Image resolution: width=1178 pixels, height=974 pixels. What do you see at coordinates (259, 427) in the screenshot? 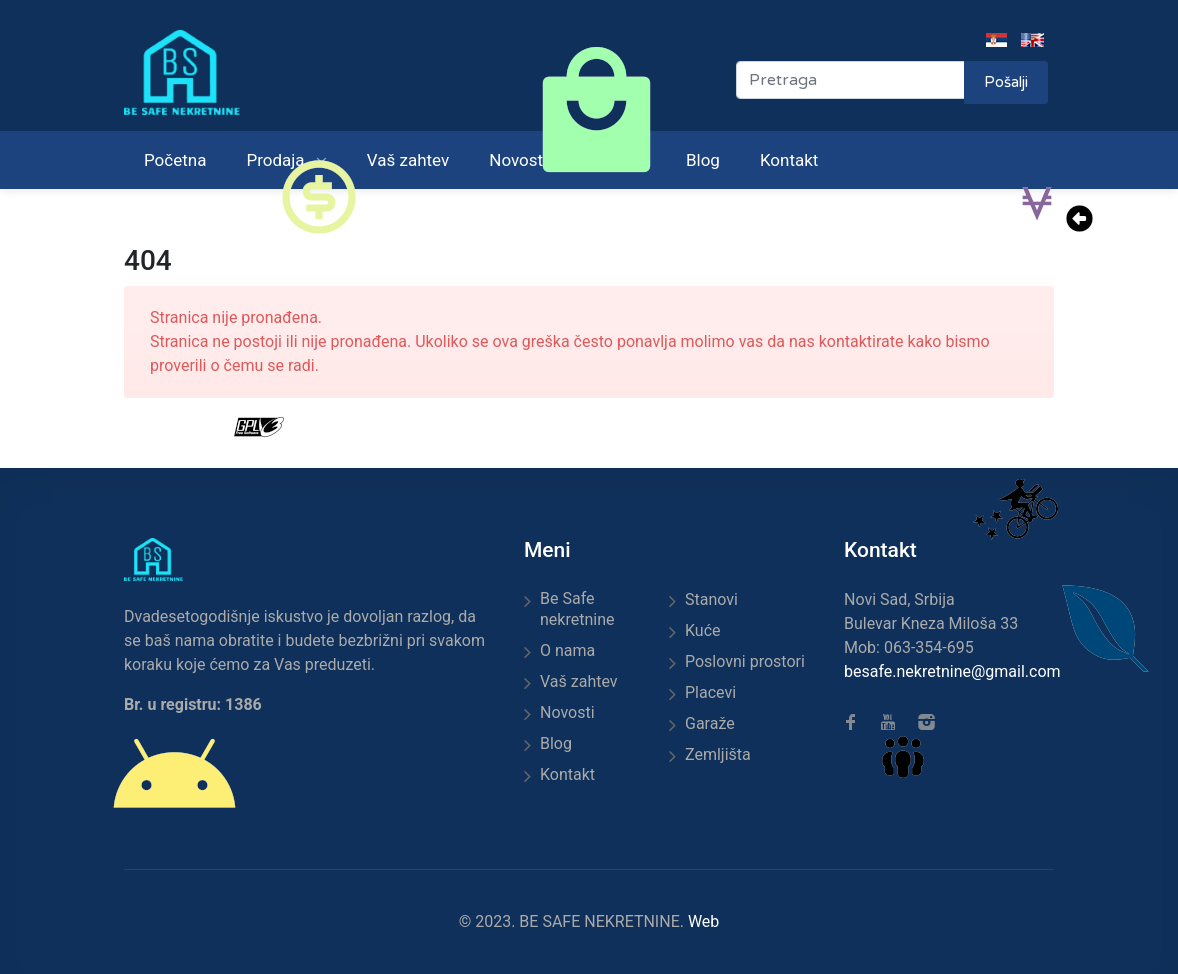
I see `indicates software licensed under GNU General Public License v3` at bounding box center [259, 427].